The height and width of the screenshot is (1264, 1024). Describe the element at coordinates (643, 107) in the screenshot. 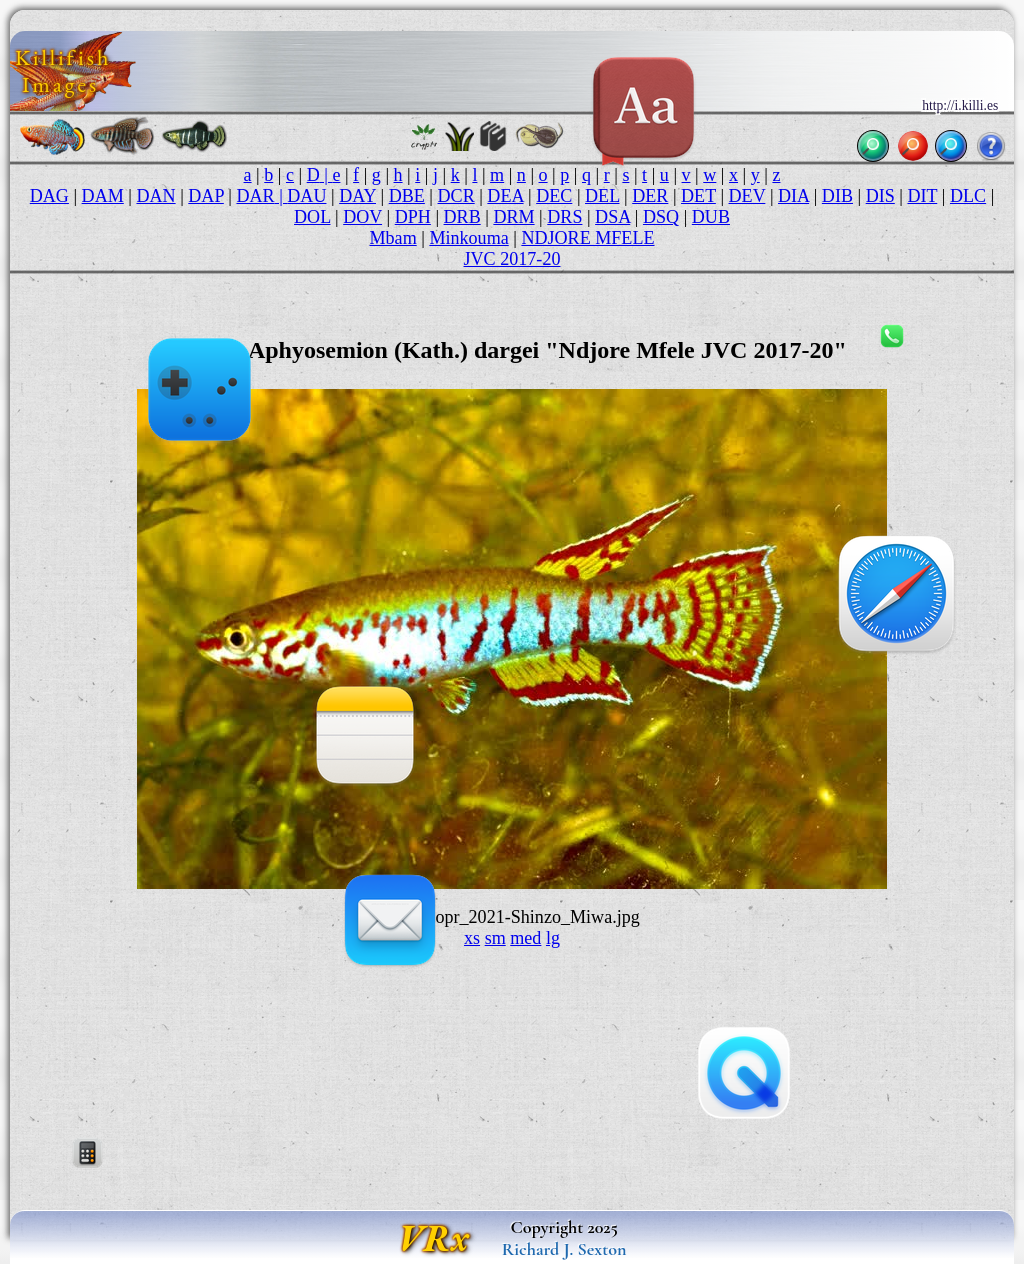

I see `open the dictionary app` at that location.